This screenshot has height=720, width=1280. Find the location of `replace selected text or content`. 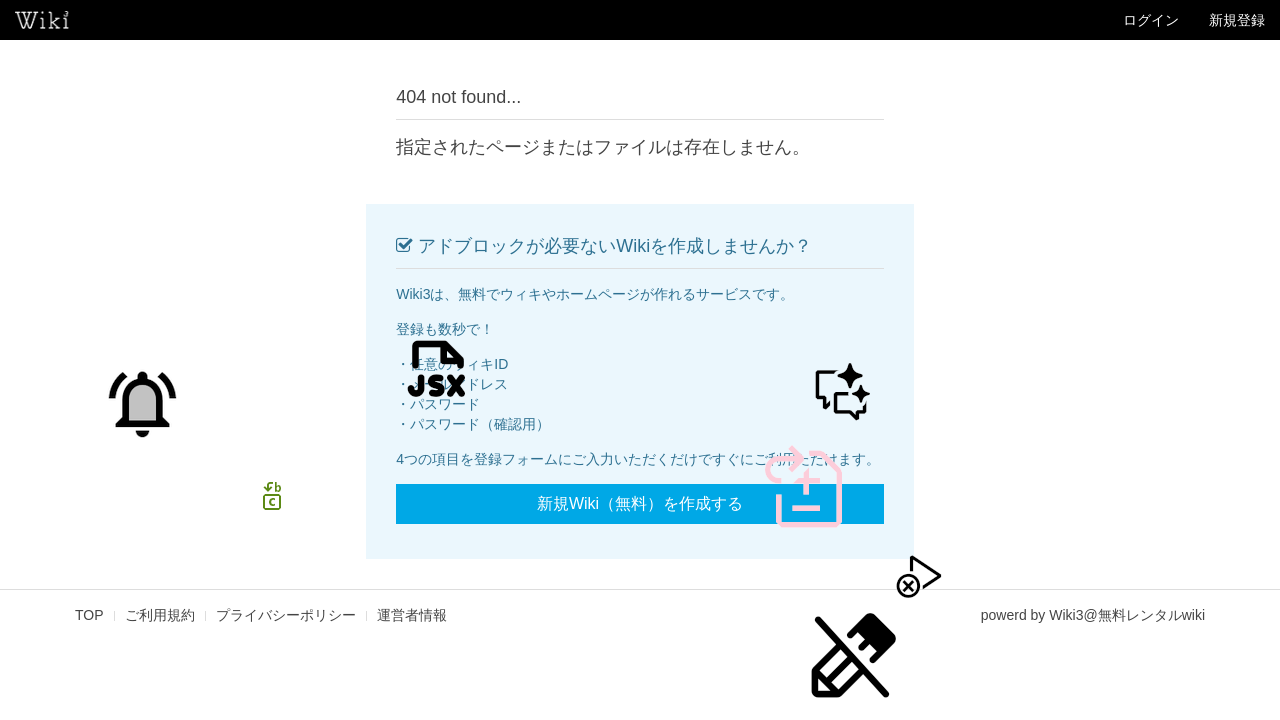

replace selected text or content is located at coordinates (273, 496).